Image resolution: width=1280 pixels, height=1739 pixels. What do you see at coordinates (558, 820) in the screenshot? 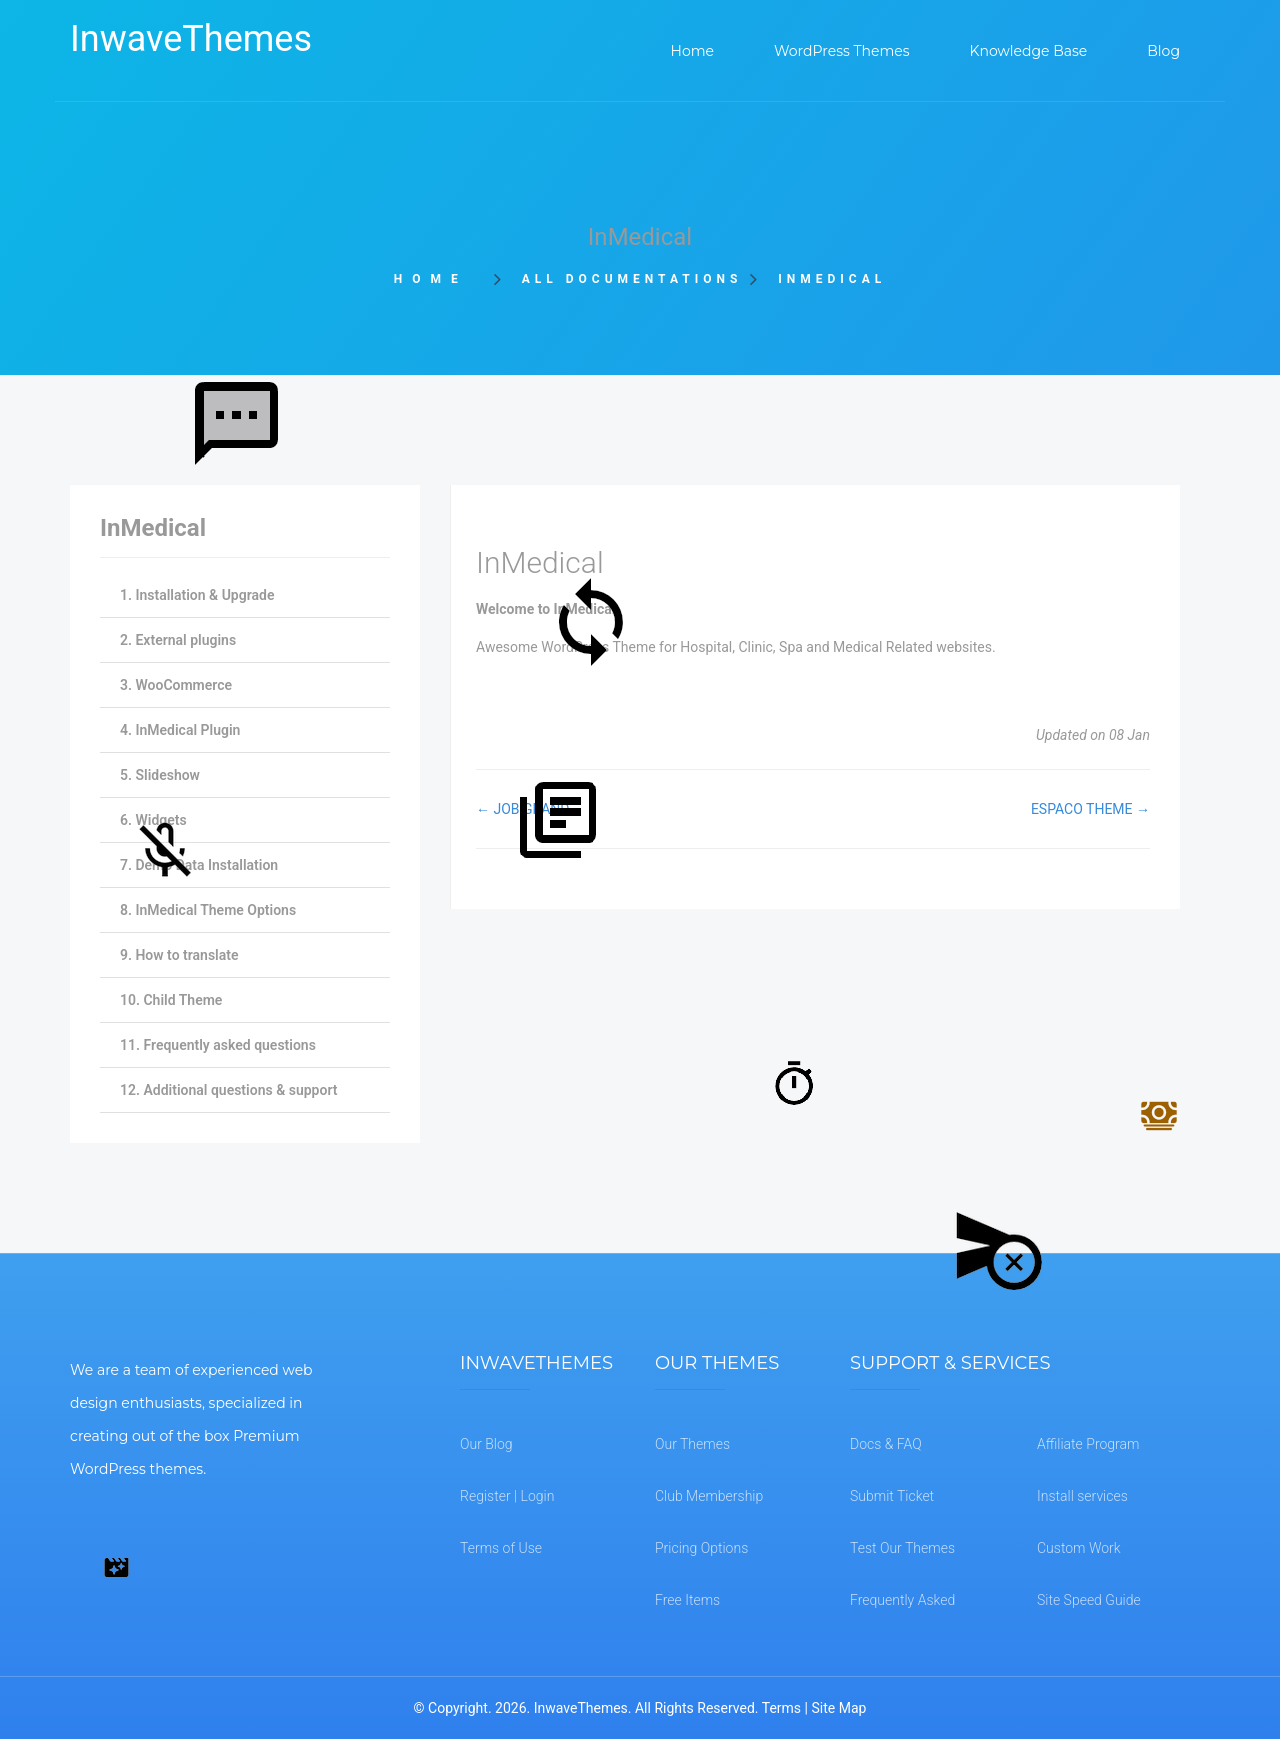
I see `access your document library` at bounding box center [558, 820].